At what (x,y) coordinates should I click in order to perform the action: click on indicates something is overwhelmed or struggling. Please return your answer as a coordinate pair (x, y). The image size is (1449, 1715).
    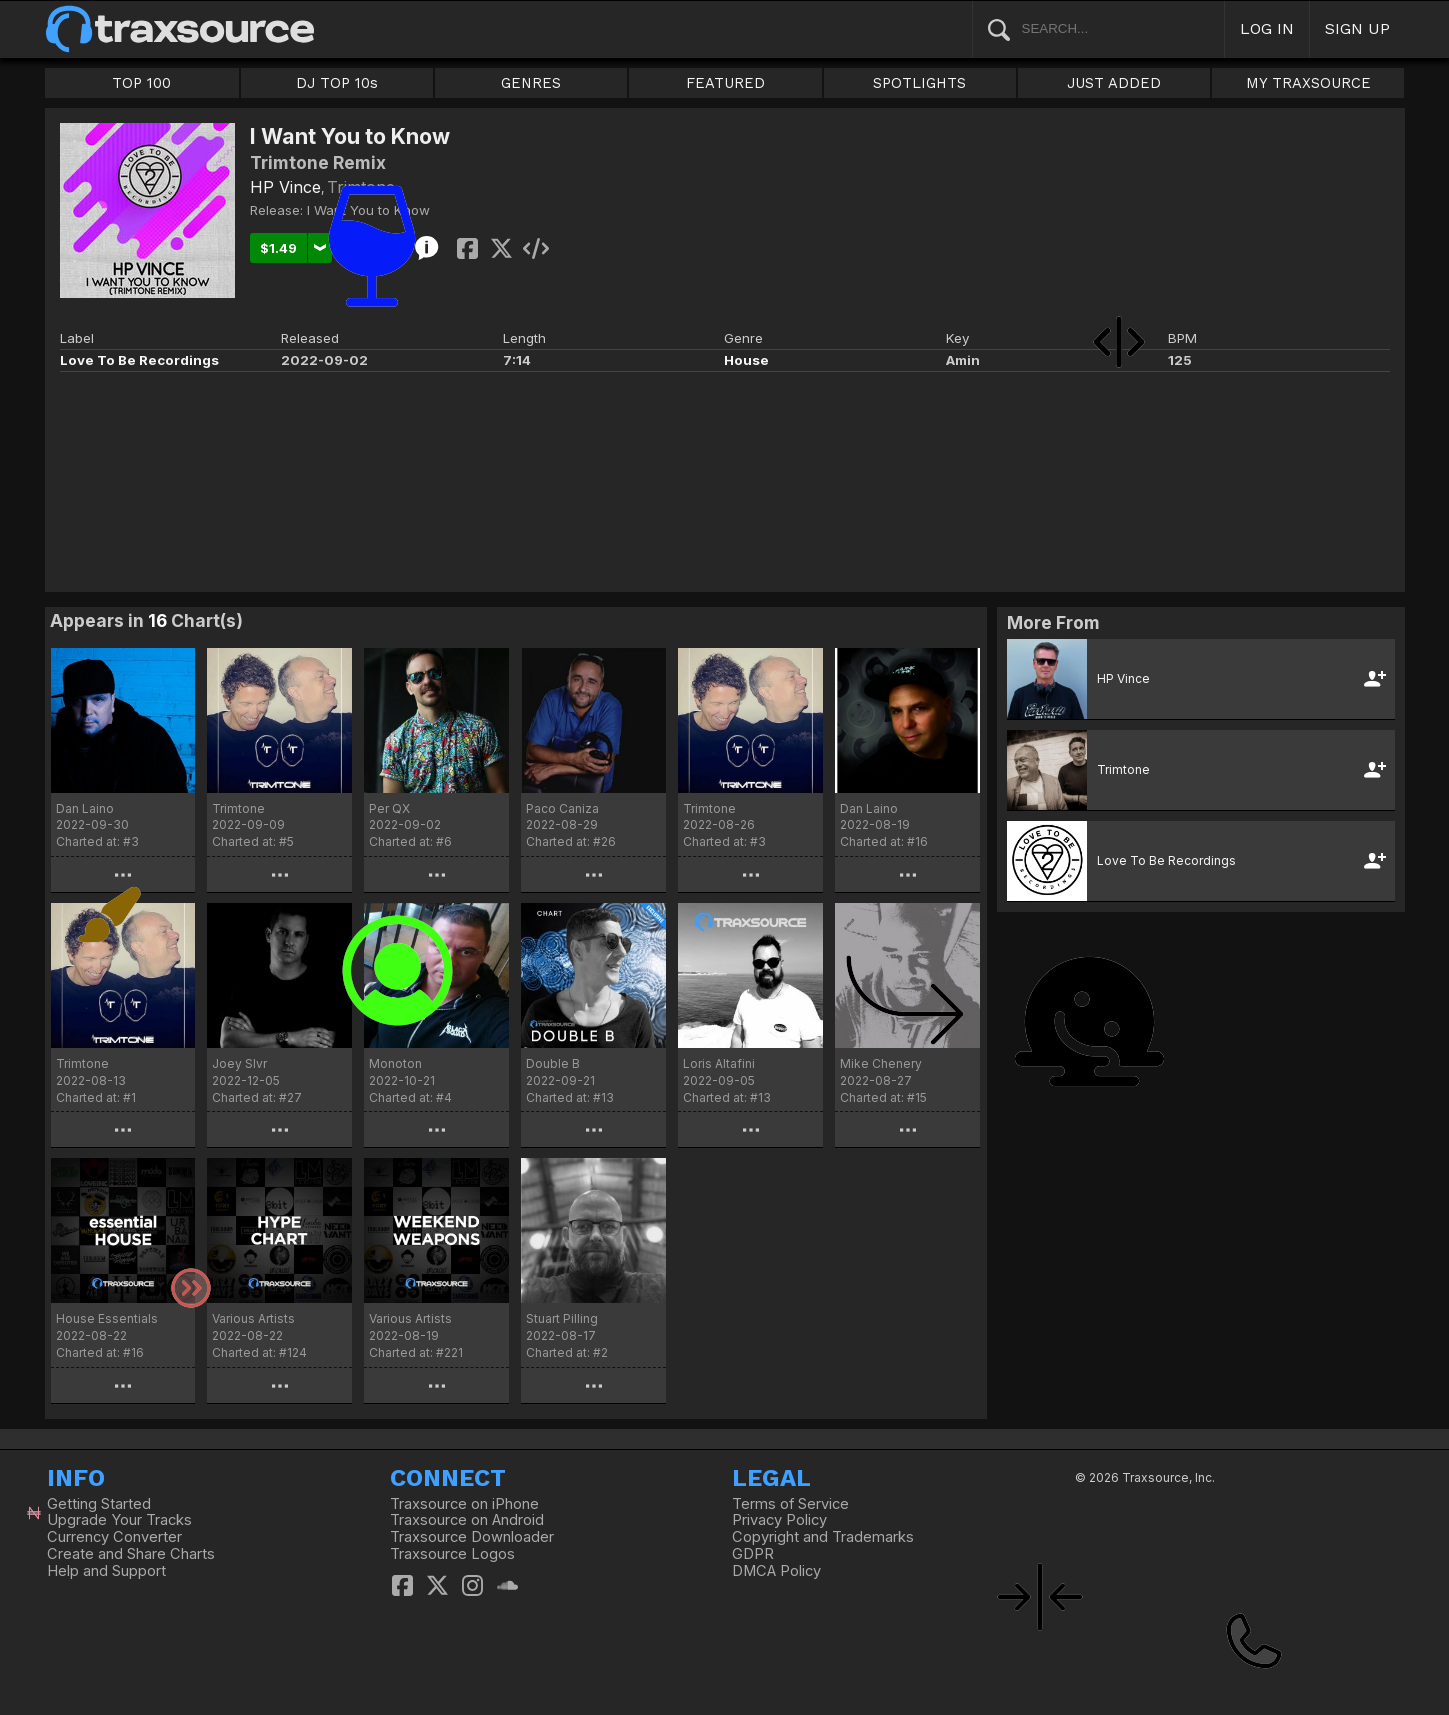
    Looking at the image, I should click on (1089, 1021).